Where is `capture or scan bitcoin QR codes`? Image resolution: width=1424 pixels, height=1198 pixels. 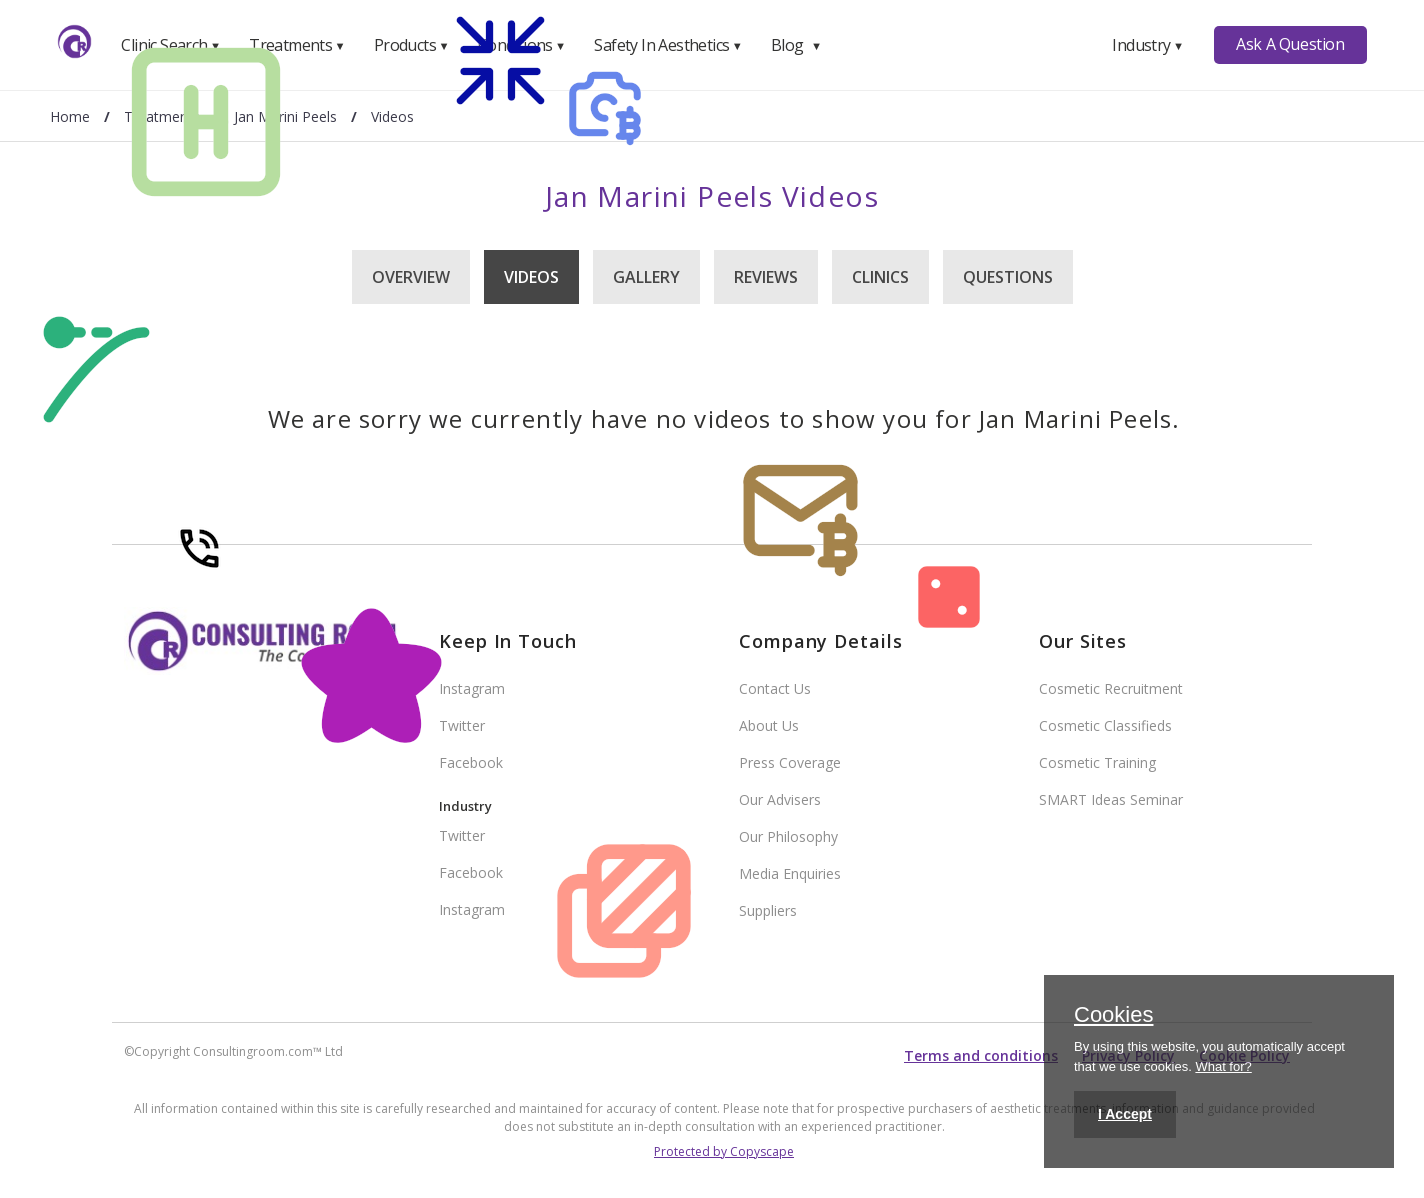 capture or scan bitcoin QR codes is located at coordinates (605, 104).